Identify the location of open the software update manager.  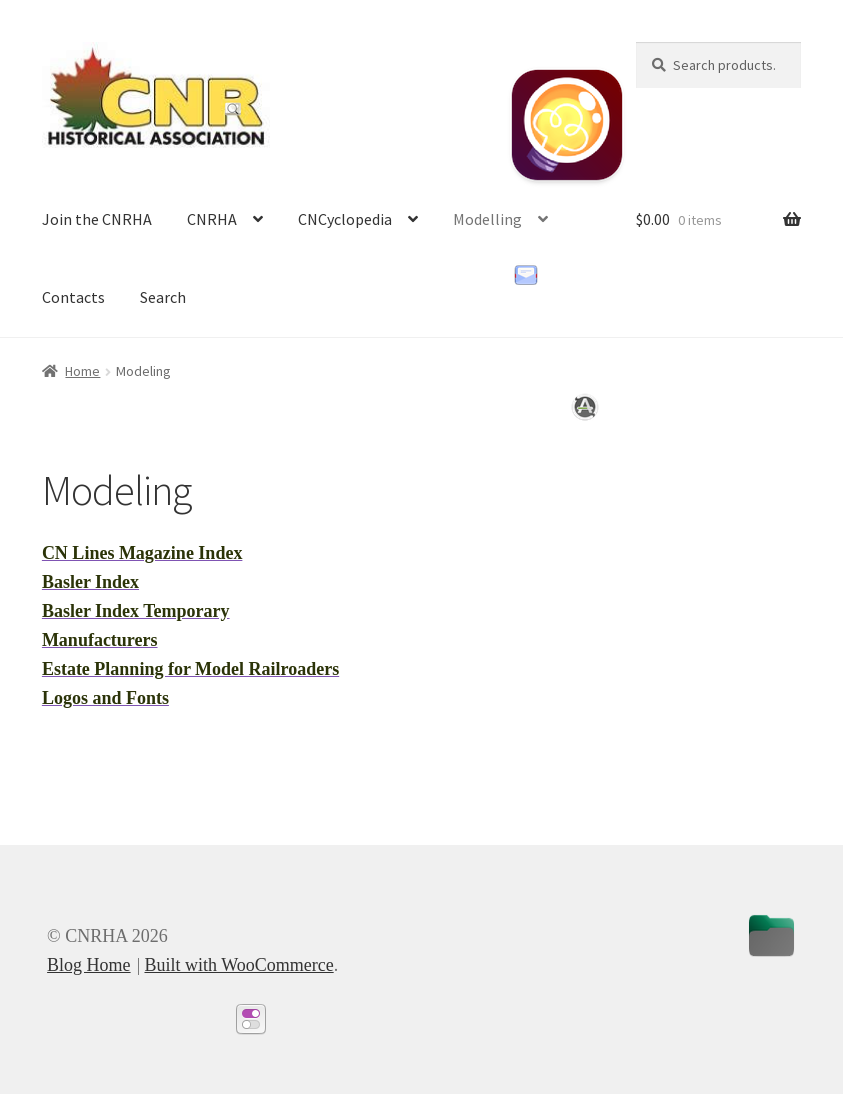
(585, 407).